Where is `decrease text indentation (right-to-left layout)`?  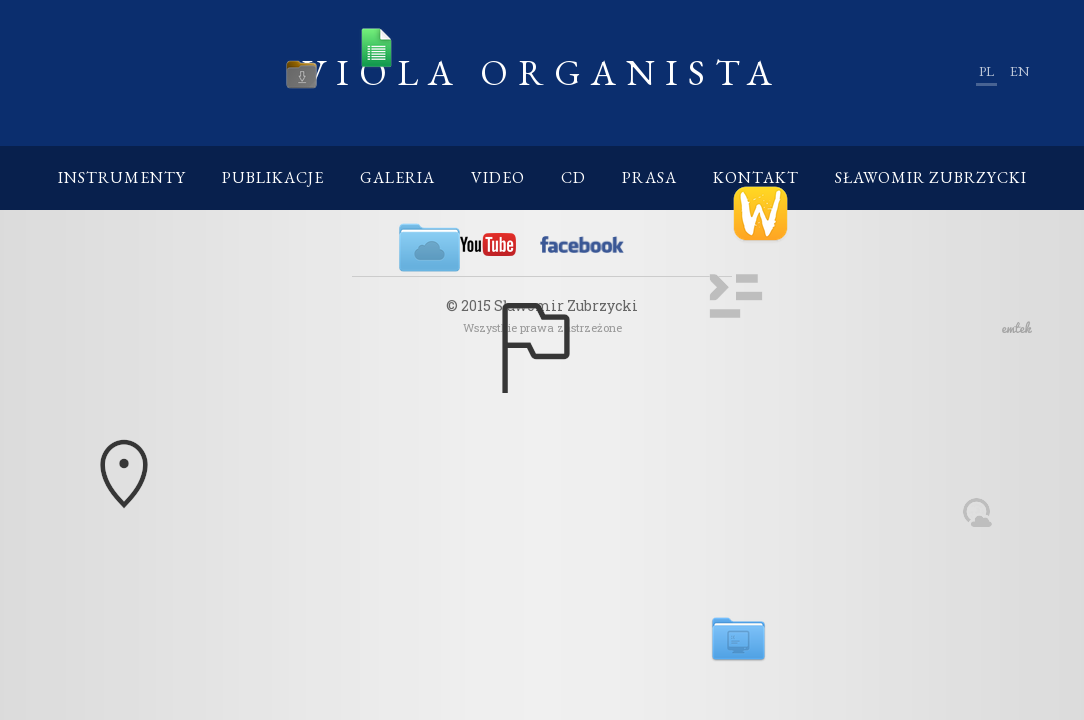 decrease text indentation (right-to-left layout) is located at coordinates (736, 296).